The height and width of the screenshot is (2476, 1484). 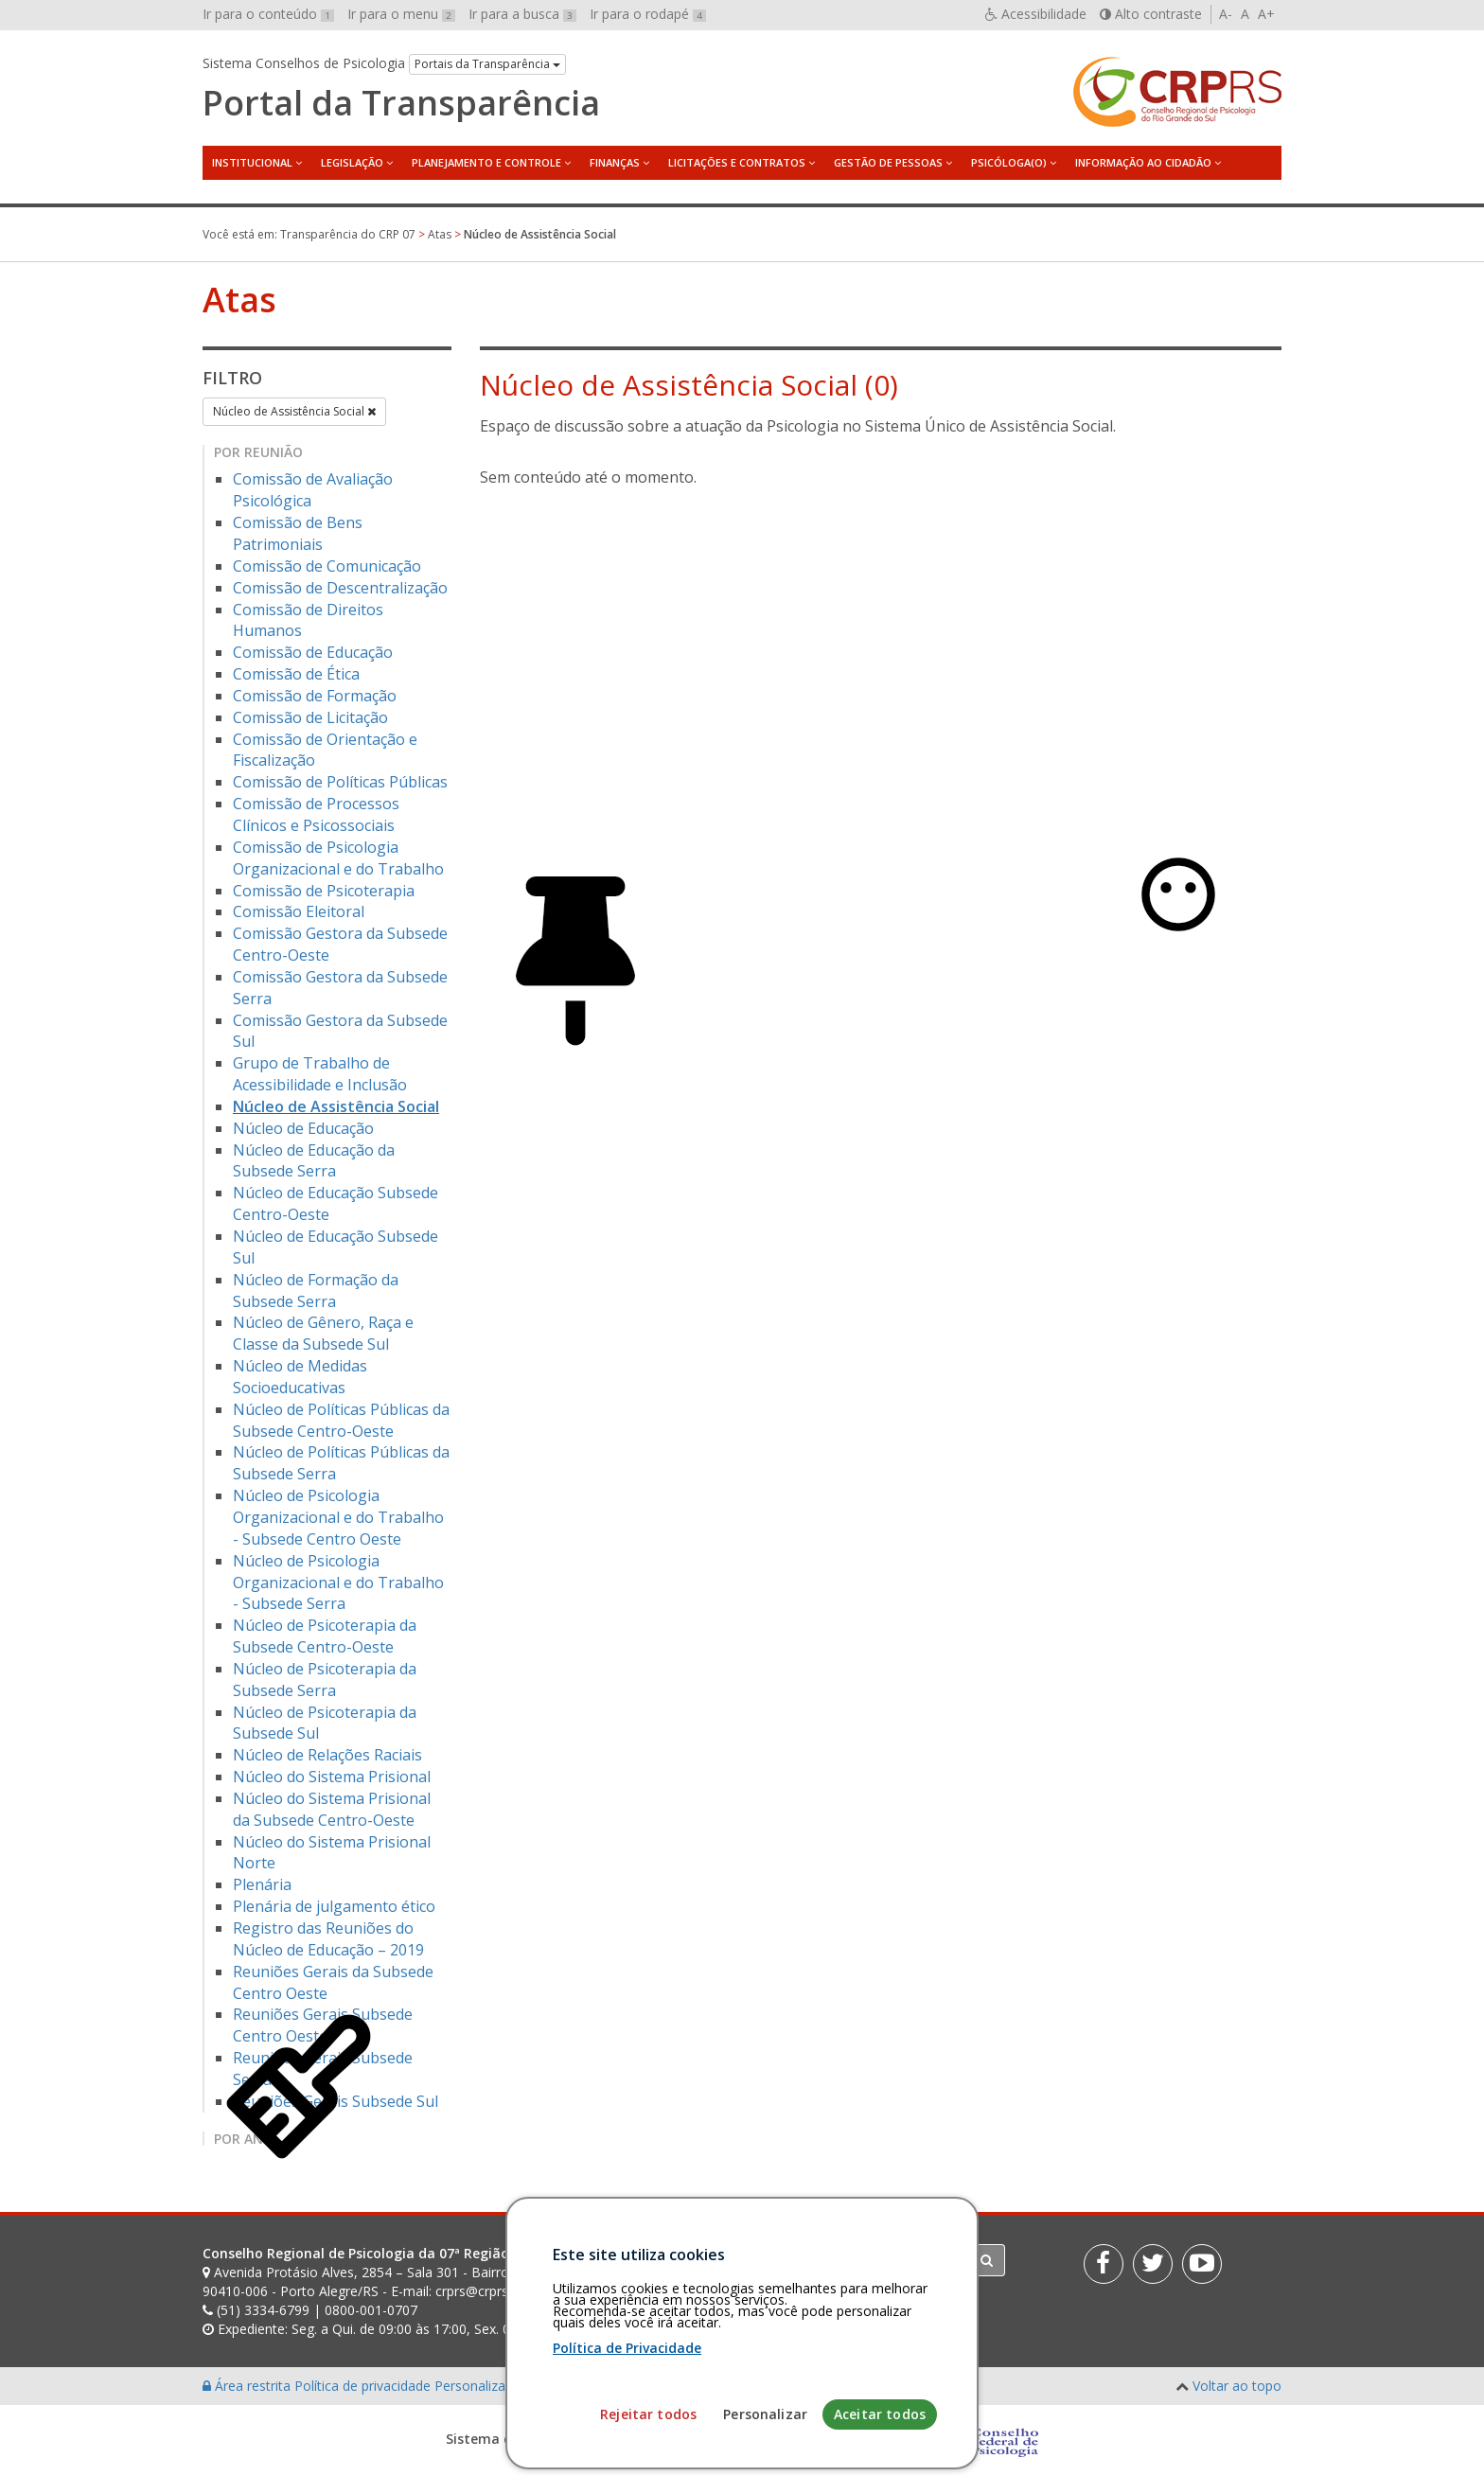 What do you see at coordinates (575, 956) in the screenshot?
I see `pin an item to keep it visible` at bounding box center [575, 956].